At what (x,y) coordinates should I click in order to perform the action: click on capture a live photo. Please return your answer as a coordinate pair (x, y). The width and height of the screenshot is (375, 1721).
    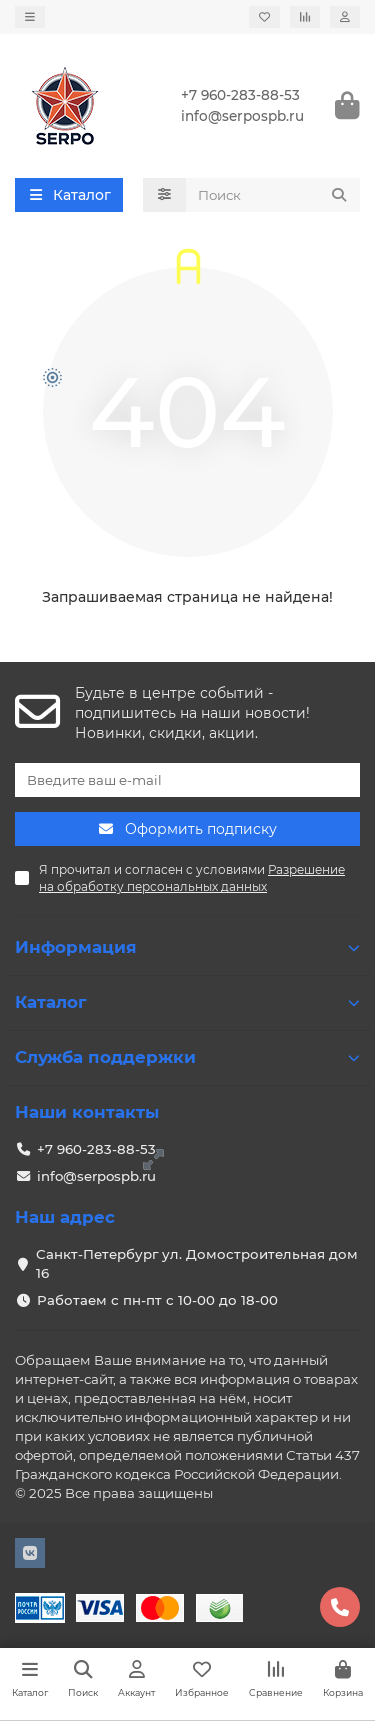
    Looking at the image, I should click on (52, 377).